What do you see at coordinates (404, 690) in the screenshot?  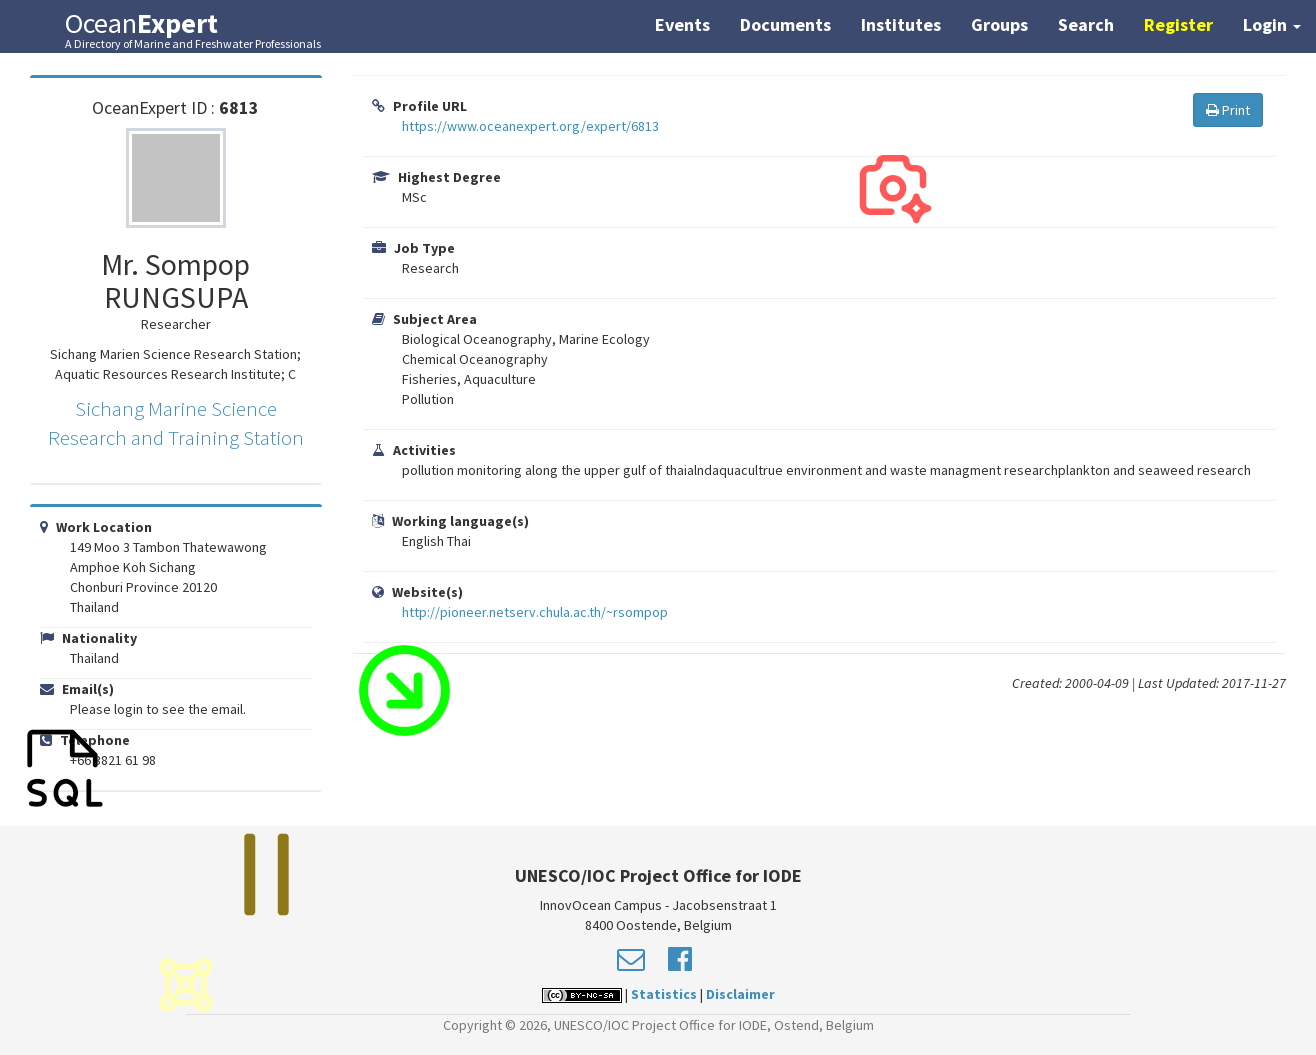 I see `navigate to the next section below` at bounding box center [404, 690].